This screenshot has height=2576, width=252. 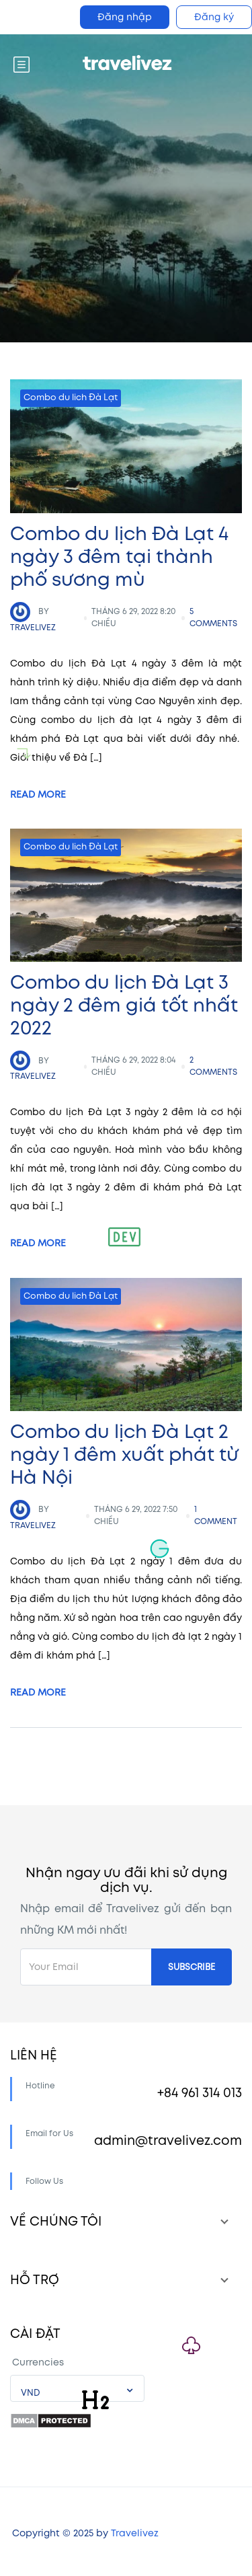 I want to click on visit the DEV Community platform, so click(x=124, y=1237).